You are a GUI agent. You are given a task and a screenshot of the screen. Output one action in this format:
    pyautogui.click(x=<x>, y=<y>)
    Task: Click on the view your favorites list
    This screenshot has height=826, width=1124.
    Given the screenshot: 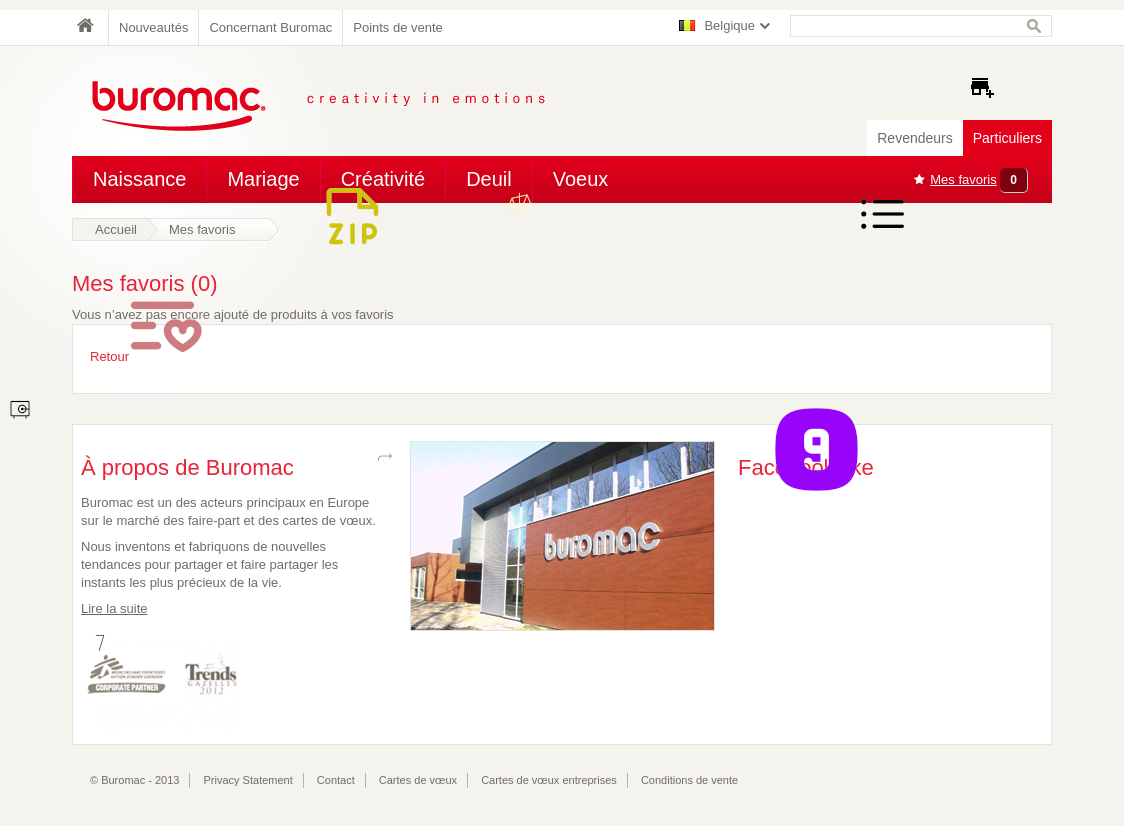 What is the action you would take?
    pyautogui.click(x=162, y=325)
    